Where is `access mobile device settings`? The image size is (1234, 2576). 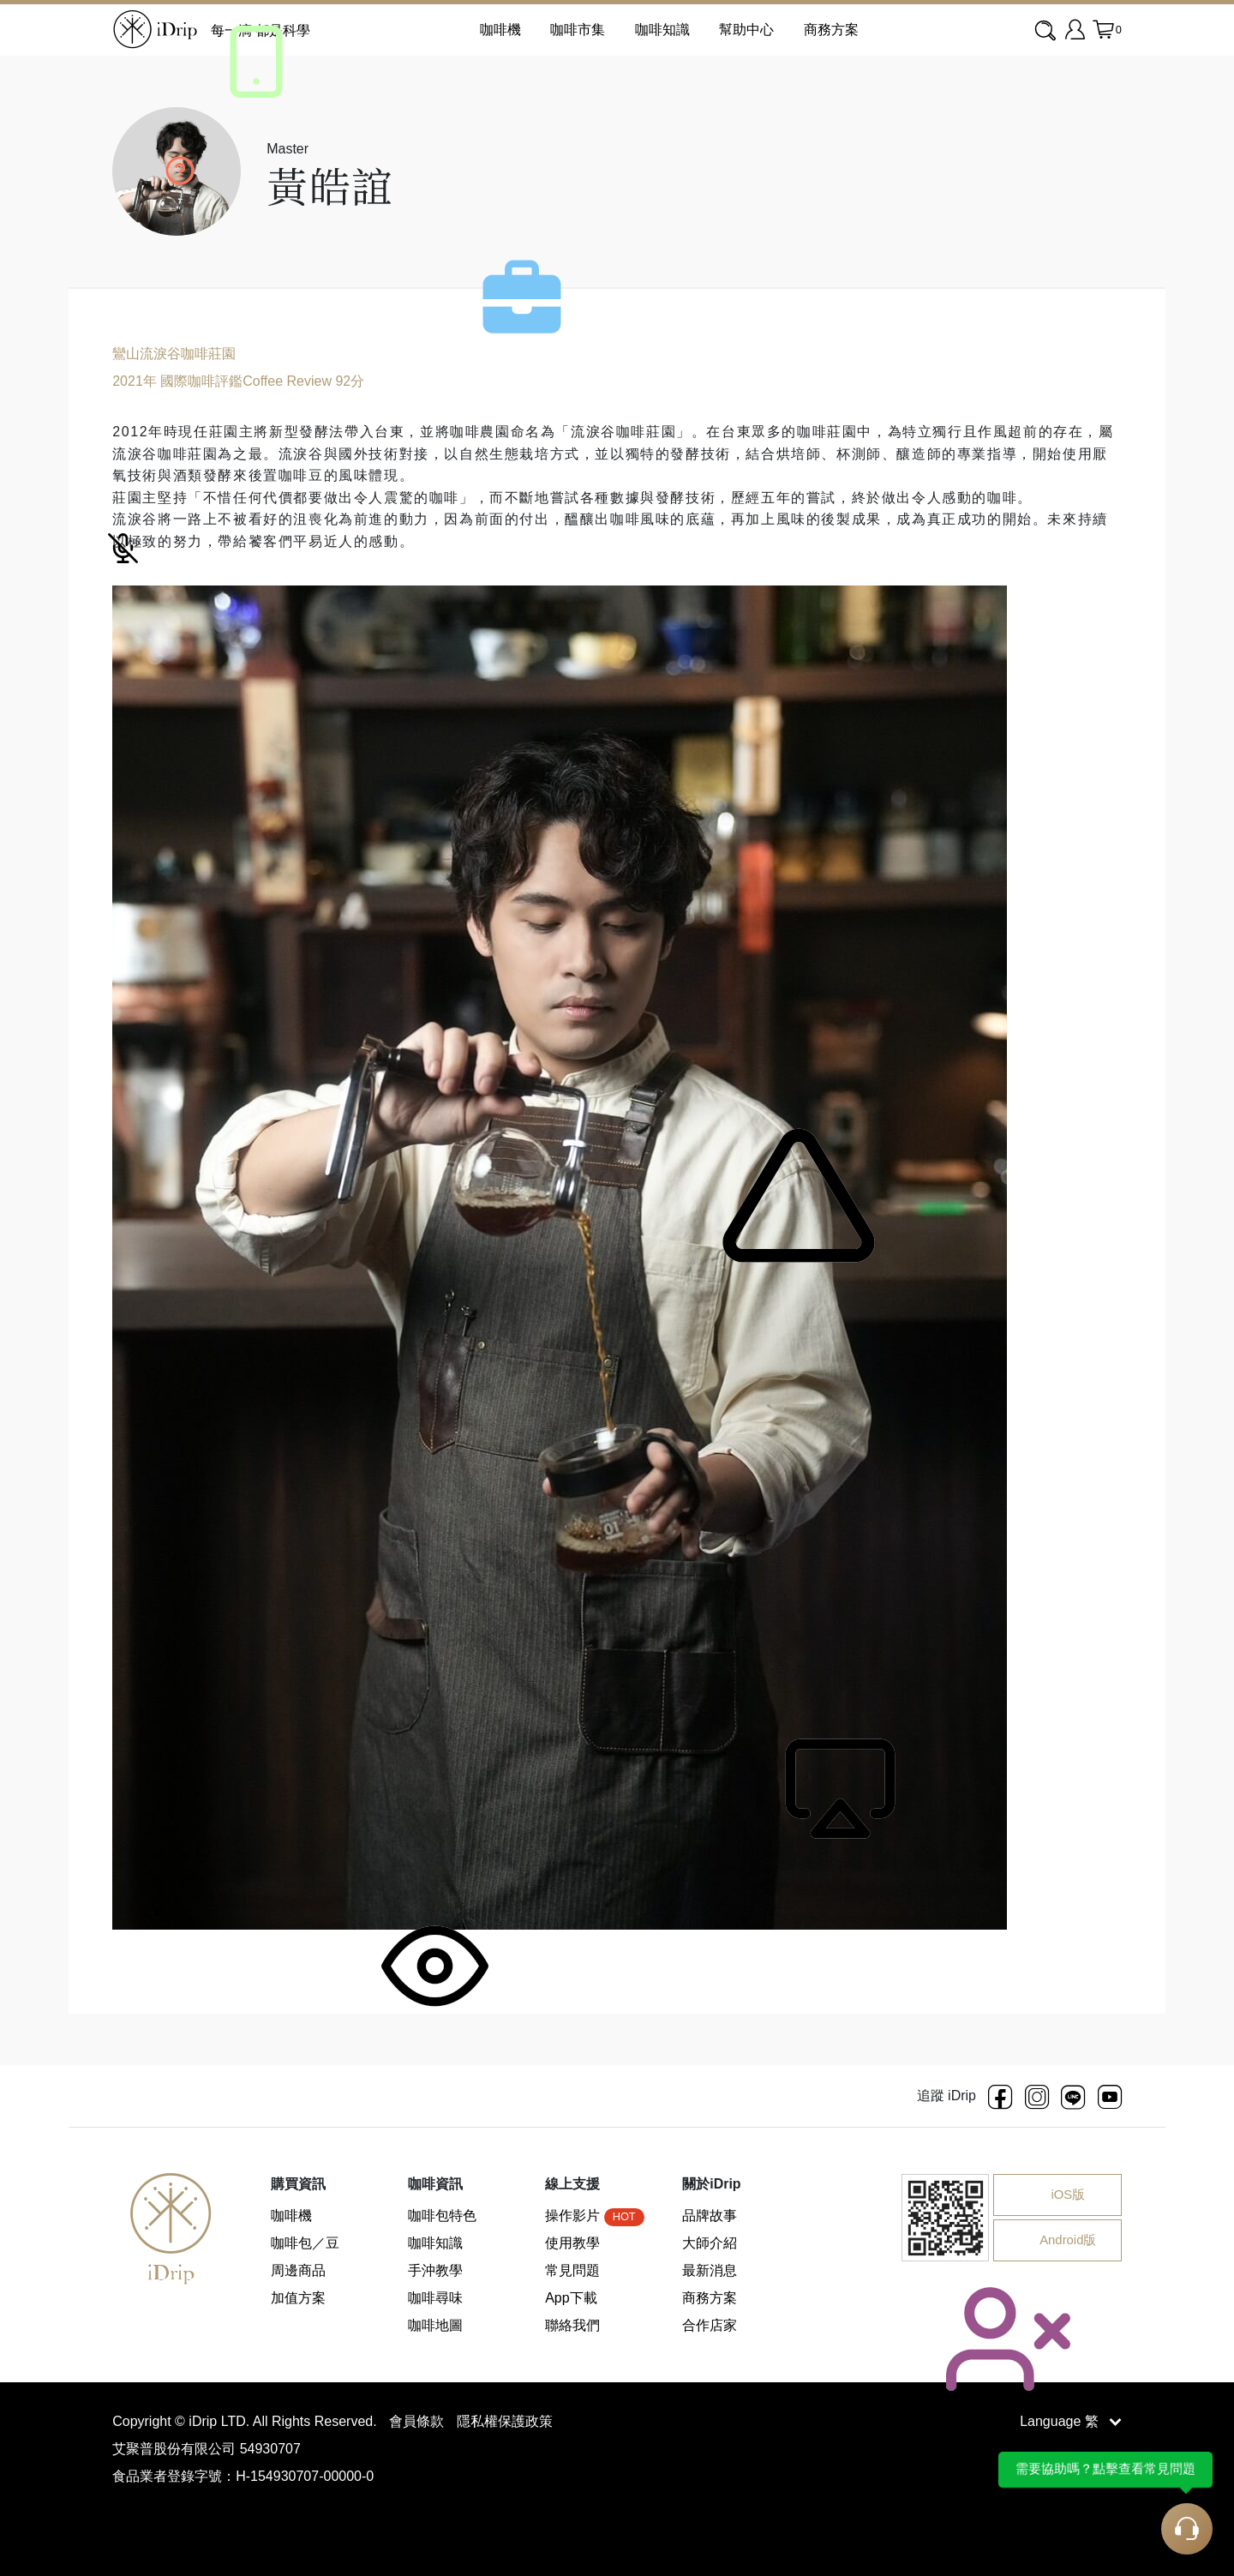
access mobile device settings is located at coordinates (256, 62).